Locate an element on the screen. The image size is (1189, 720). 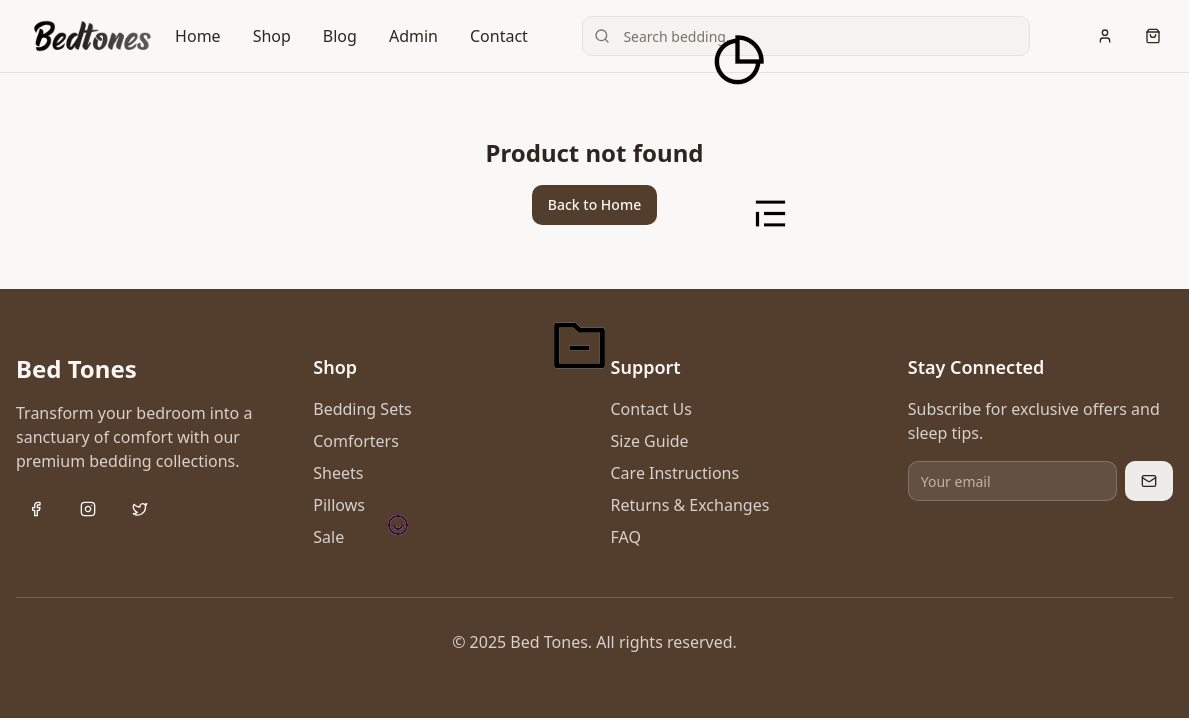
view your profile is located at coordinates (398, 525).